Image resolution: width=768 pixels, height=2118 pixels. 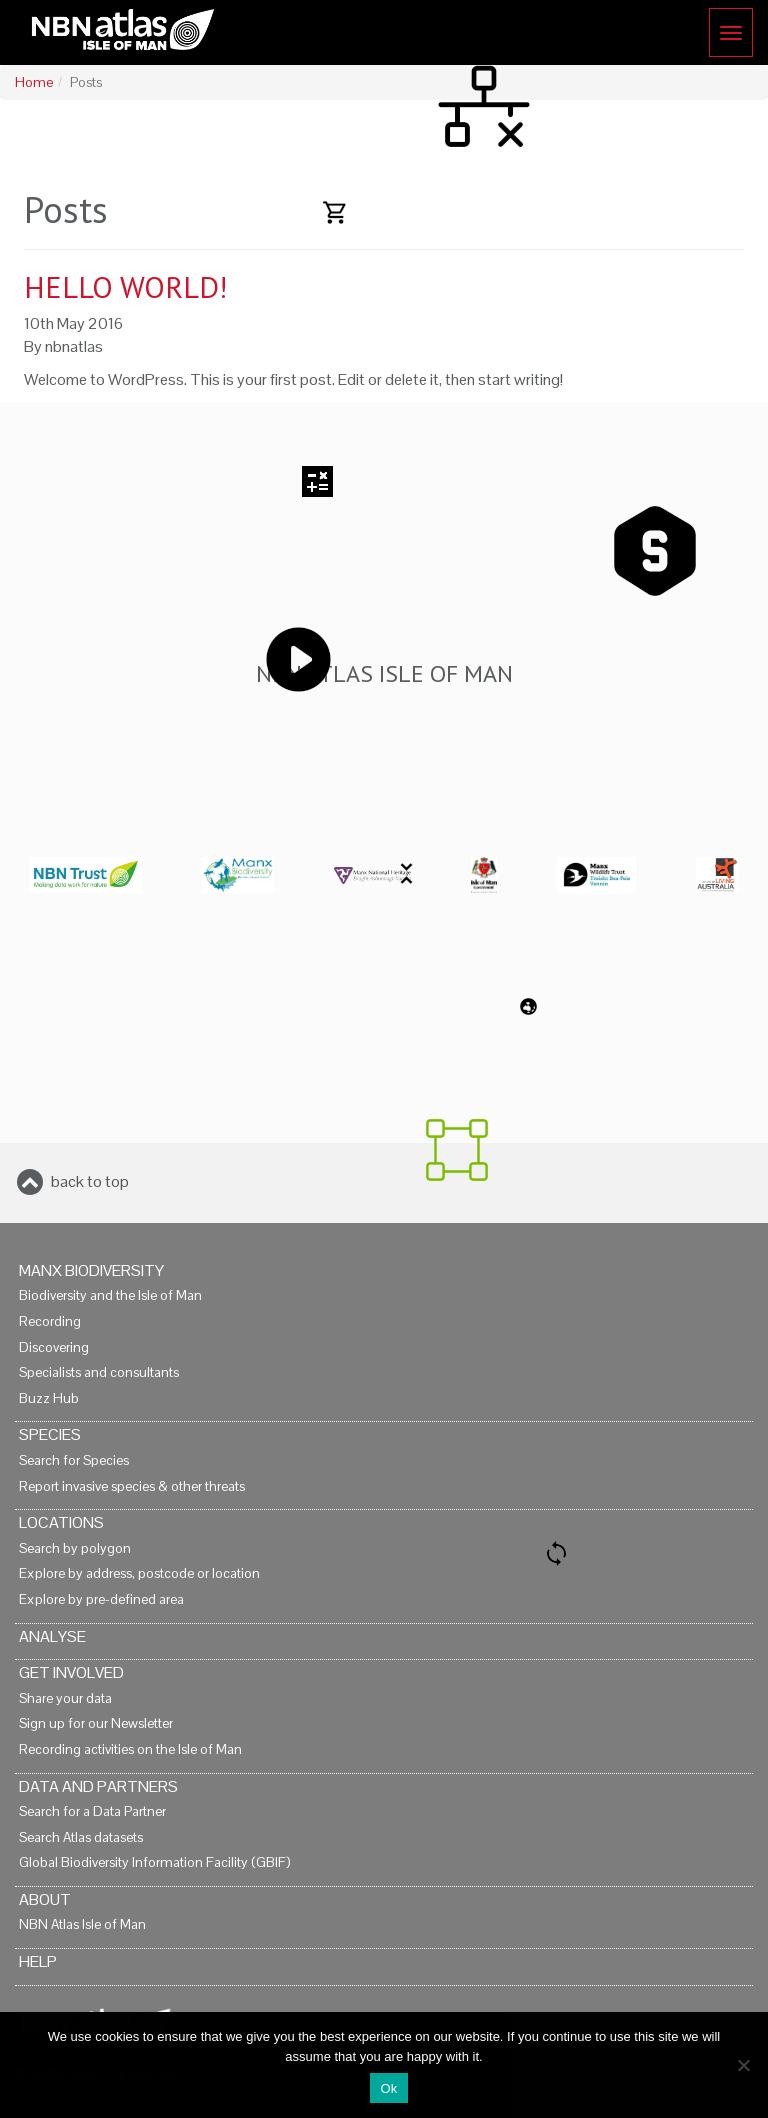 I want to click on view your shopping cart, so click(x=335, y=212).